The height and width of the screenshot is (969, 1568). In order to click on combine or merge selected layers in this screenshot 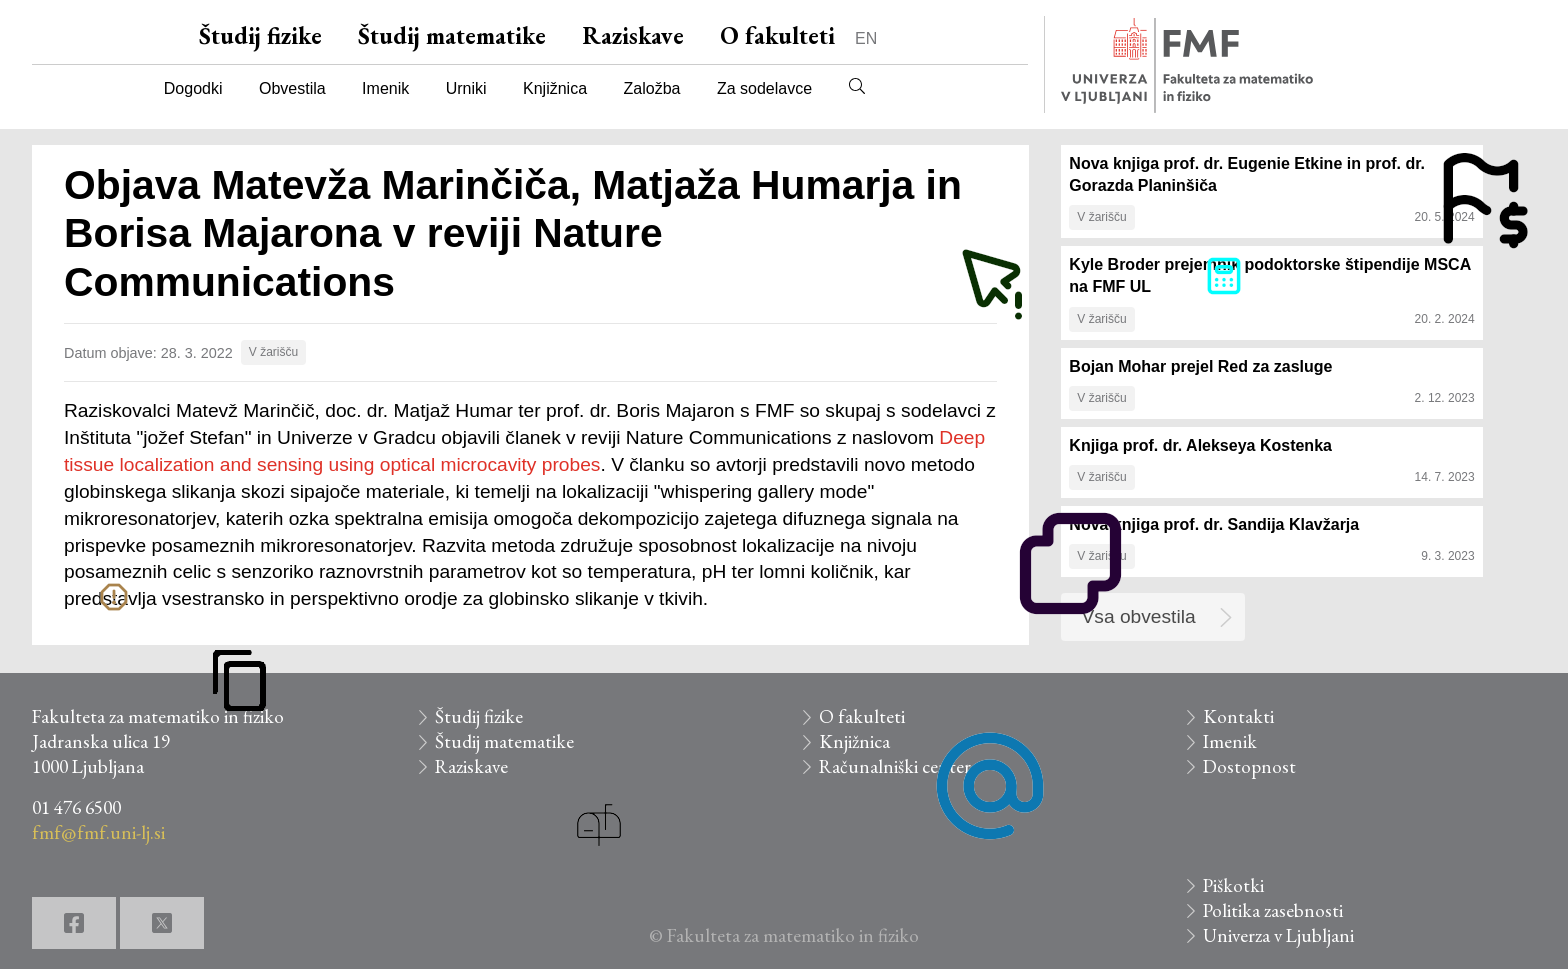, I will do `click(1070, 563)`.